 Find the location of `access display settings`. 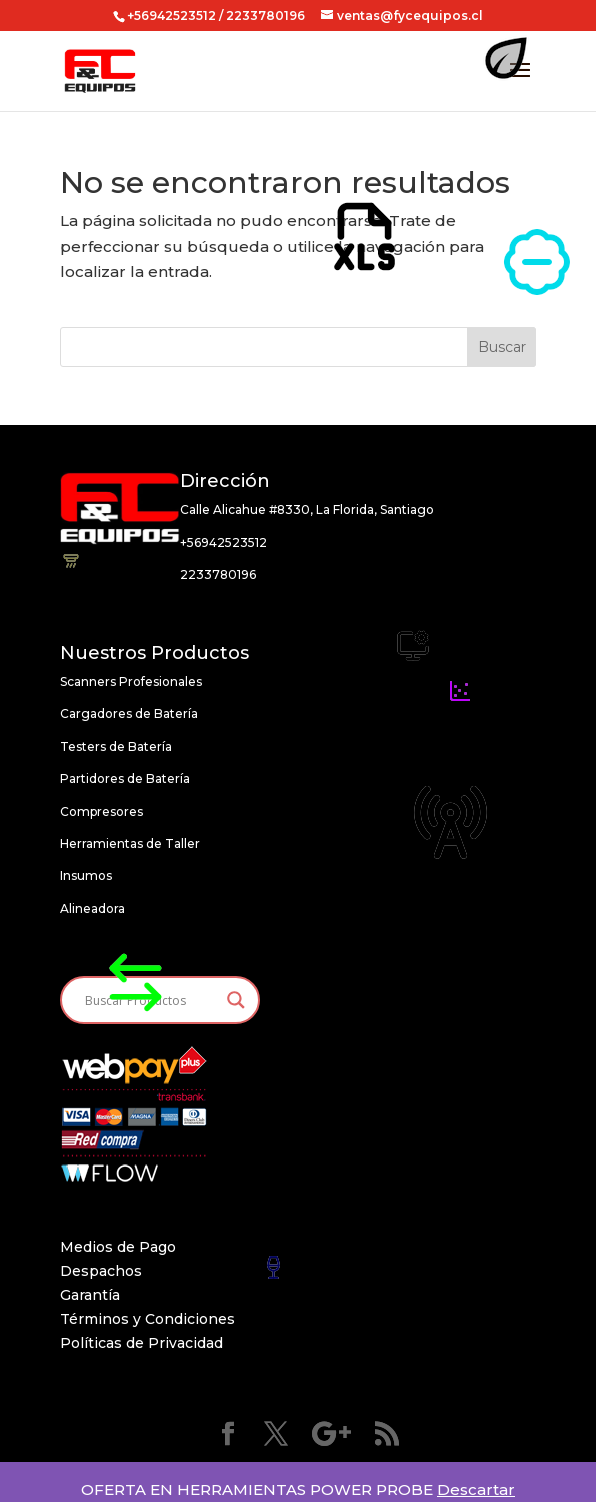

access display settings is located at coordinates (413, 646).